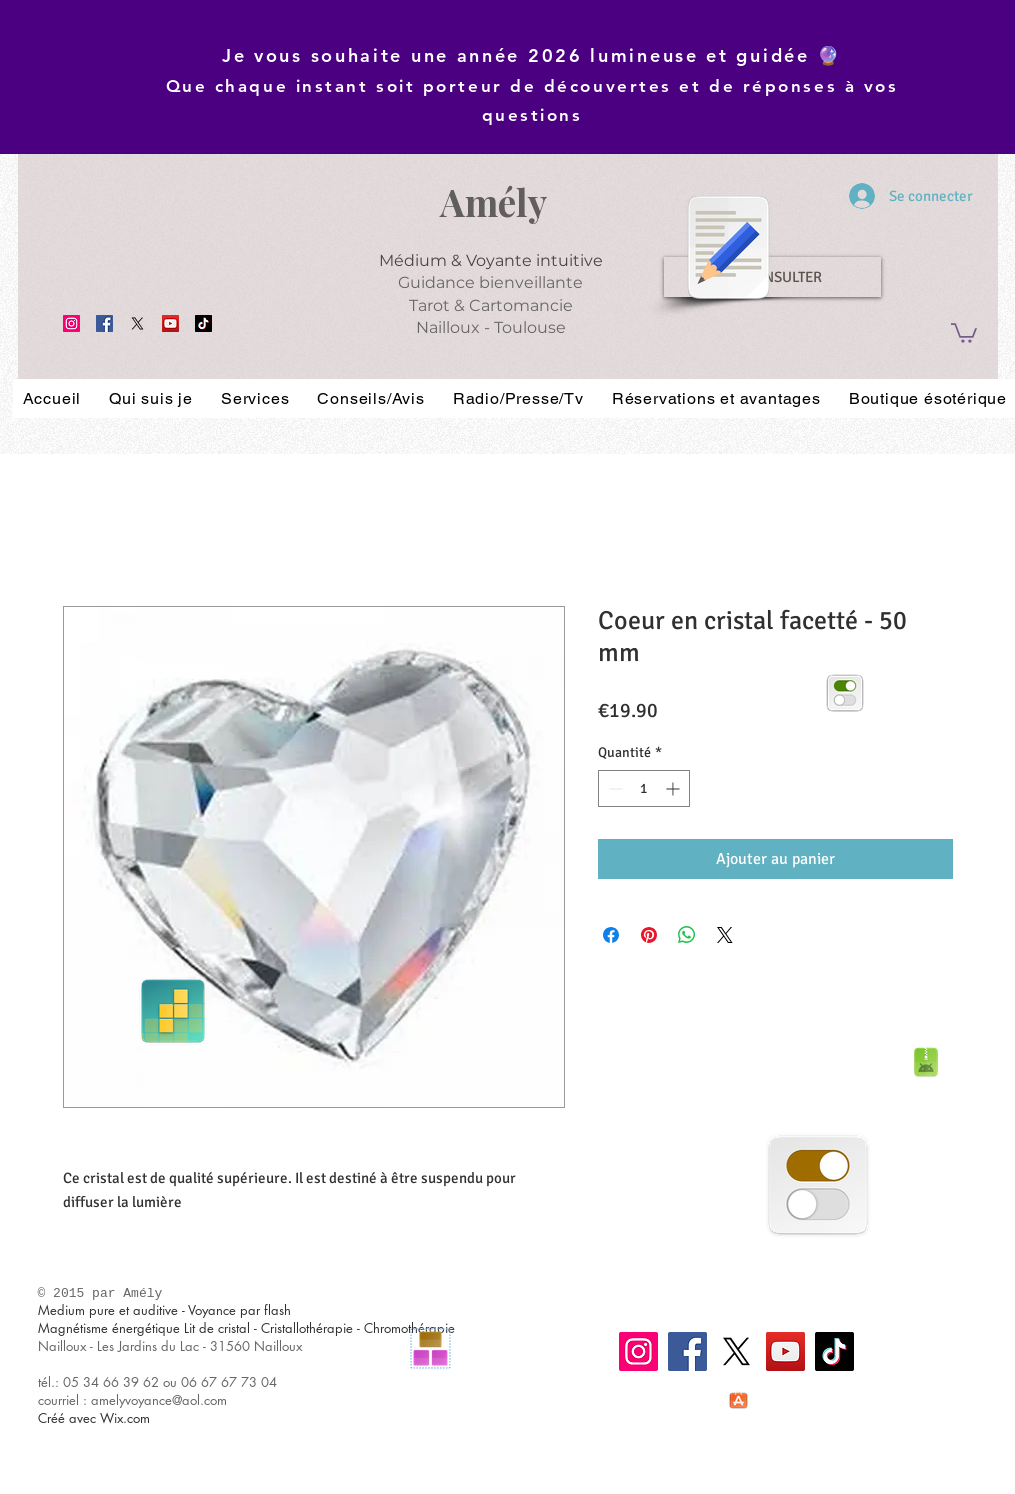 The image size is (1015, 1494). I want to click on open the software center to browse and install applications, so click(738, 1400).